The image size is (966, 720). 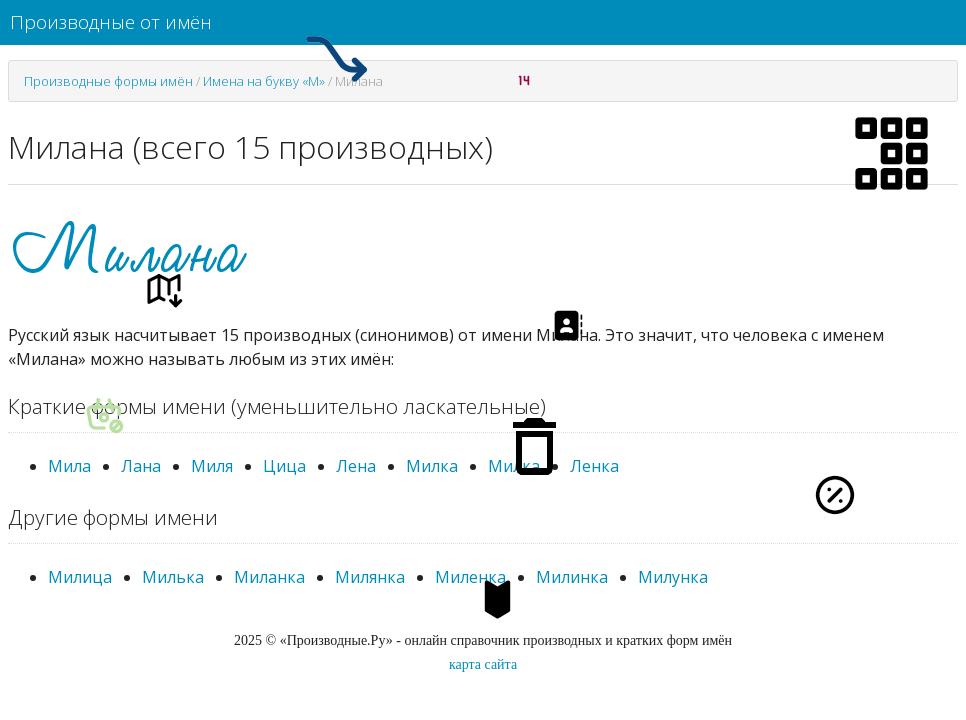 What do you see at coordinates (497, 599) in the screenshot?
I see `indicates verified or certified status` at bounding box center [497, 599].